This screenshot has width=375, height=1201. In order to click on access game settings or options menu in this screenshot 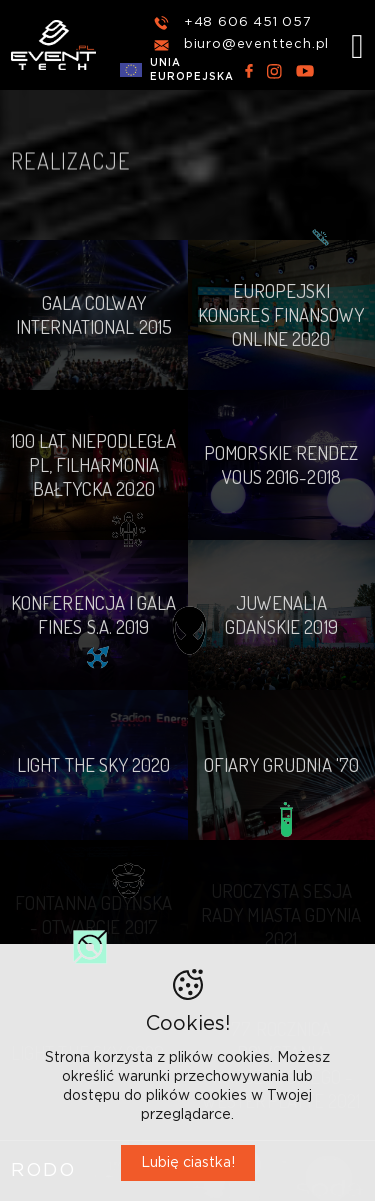, I will do `click(90, 947)`.